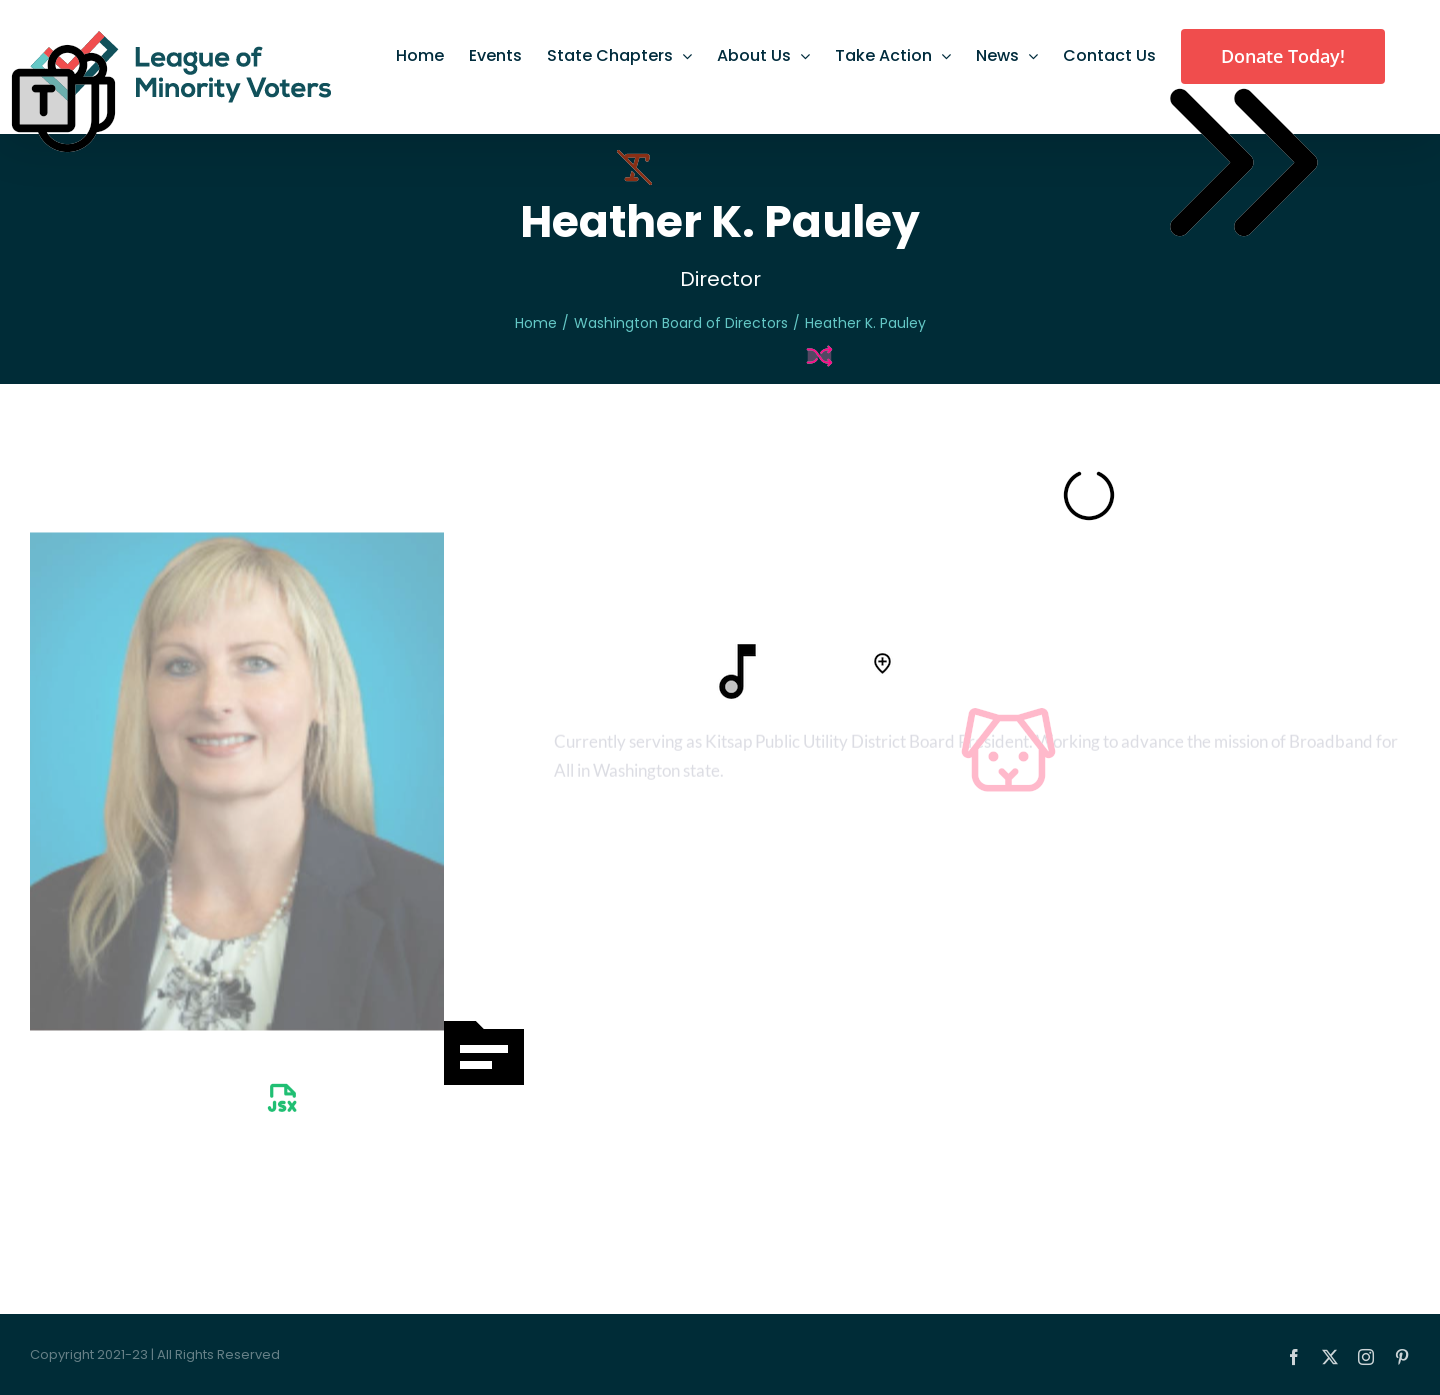 The image size is (1440, 1395). What do you see at coordinates (737, 671) in the screenshot?
I see `play or access audio content` at bounding box center [737, 671].